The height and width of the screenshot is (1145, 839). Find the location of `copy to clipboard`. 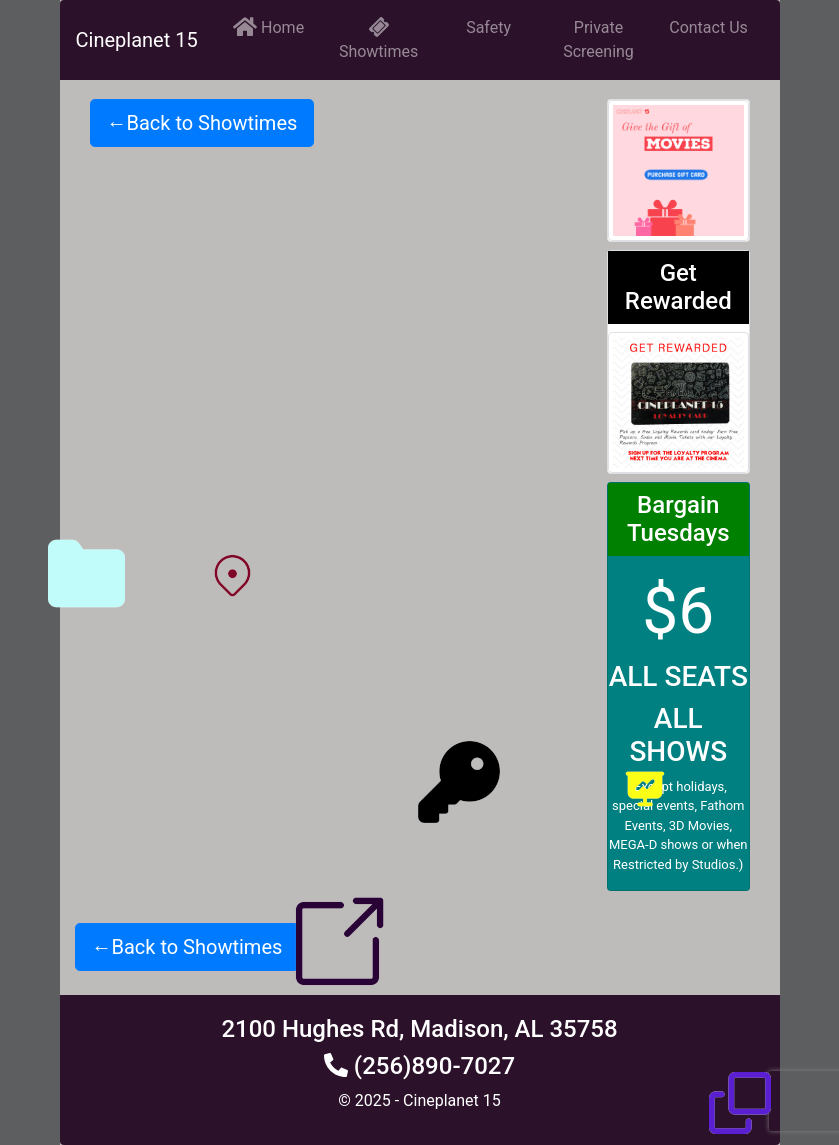

copy to clipboard is located at coordinates (740, 1103).